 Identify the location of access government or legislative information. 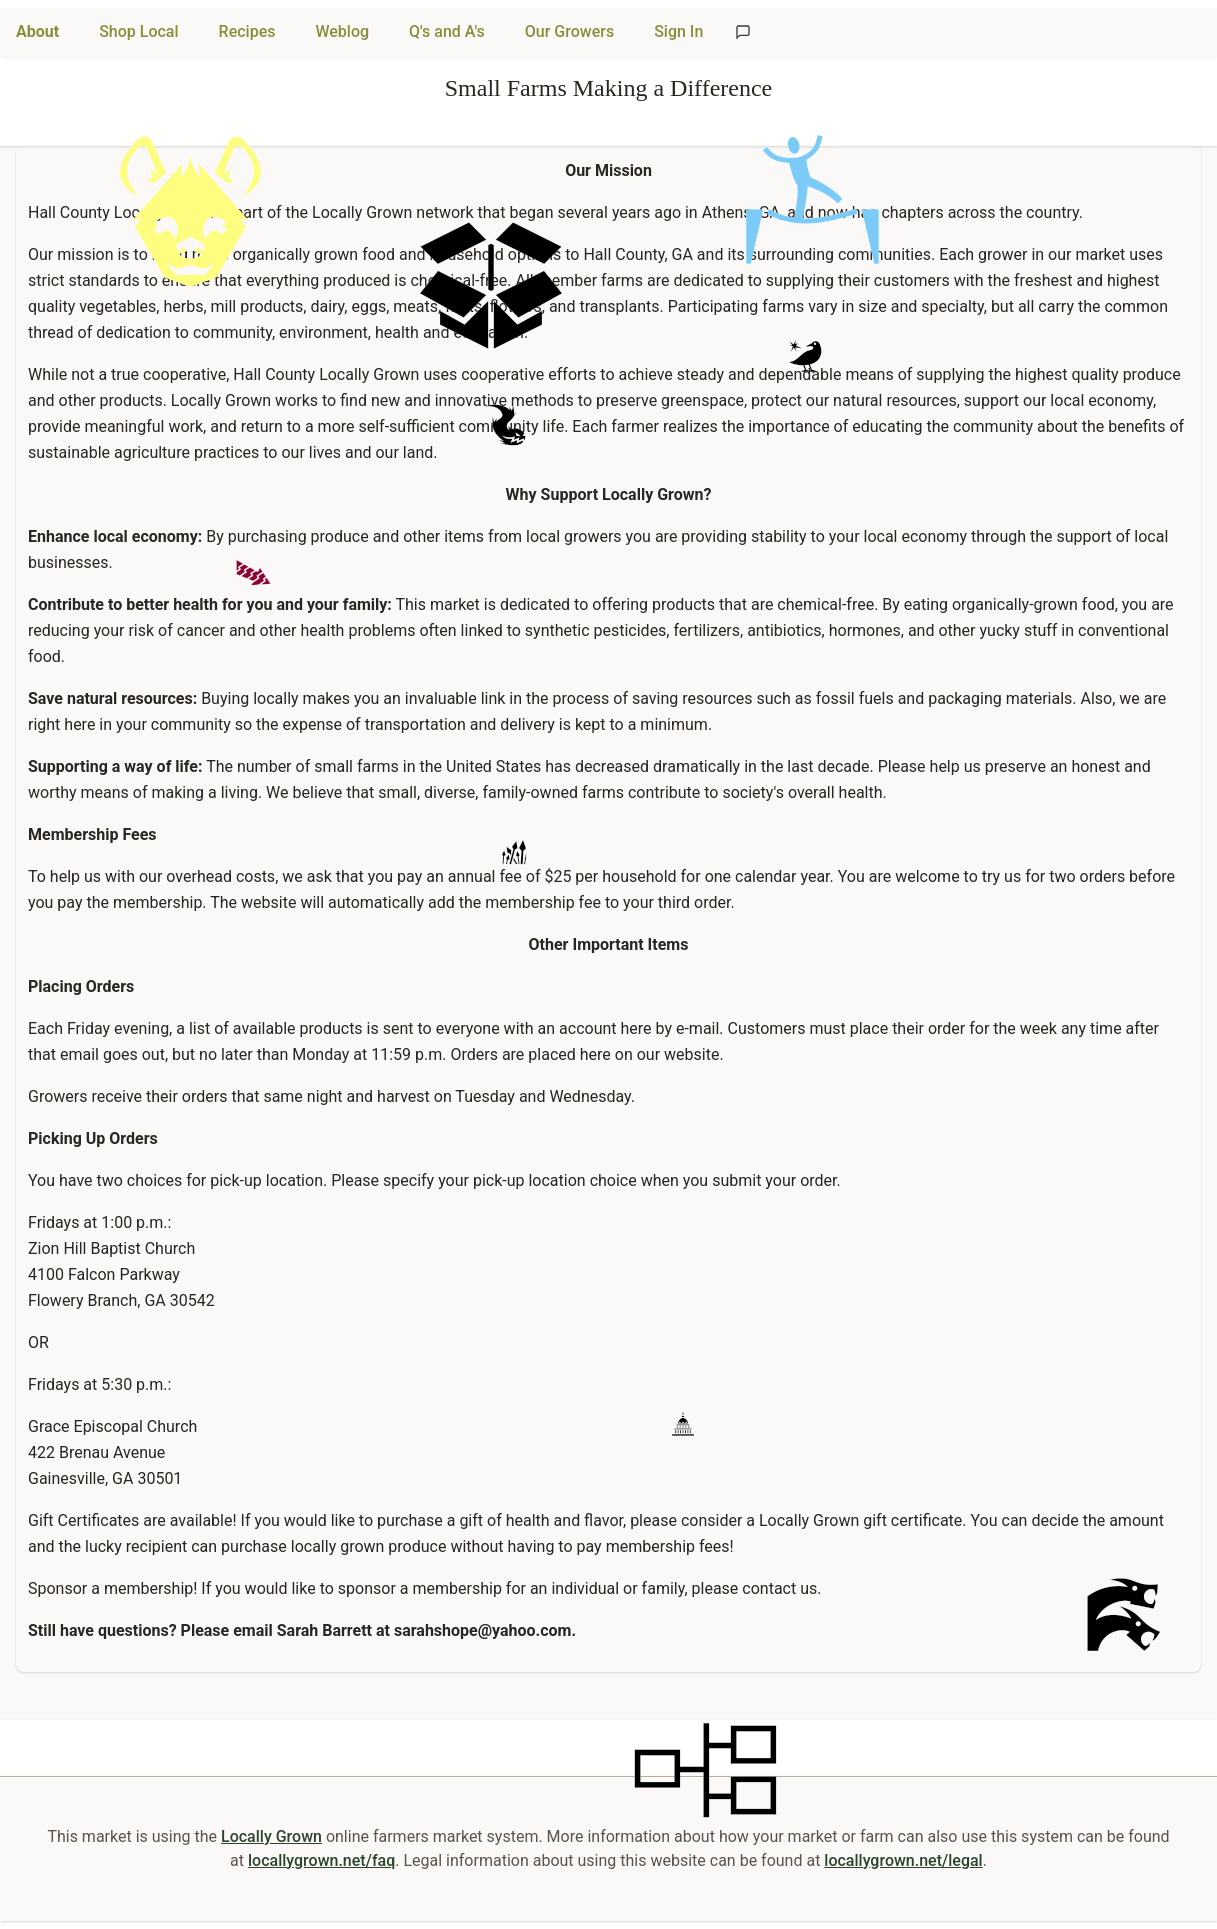
(683, 1424).